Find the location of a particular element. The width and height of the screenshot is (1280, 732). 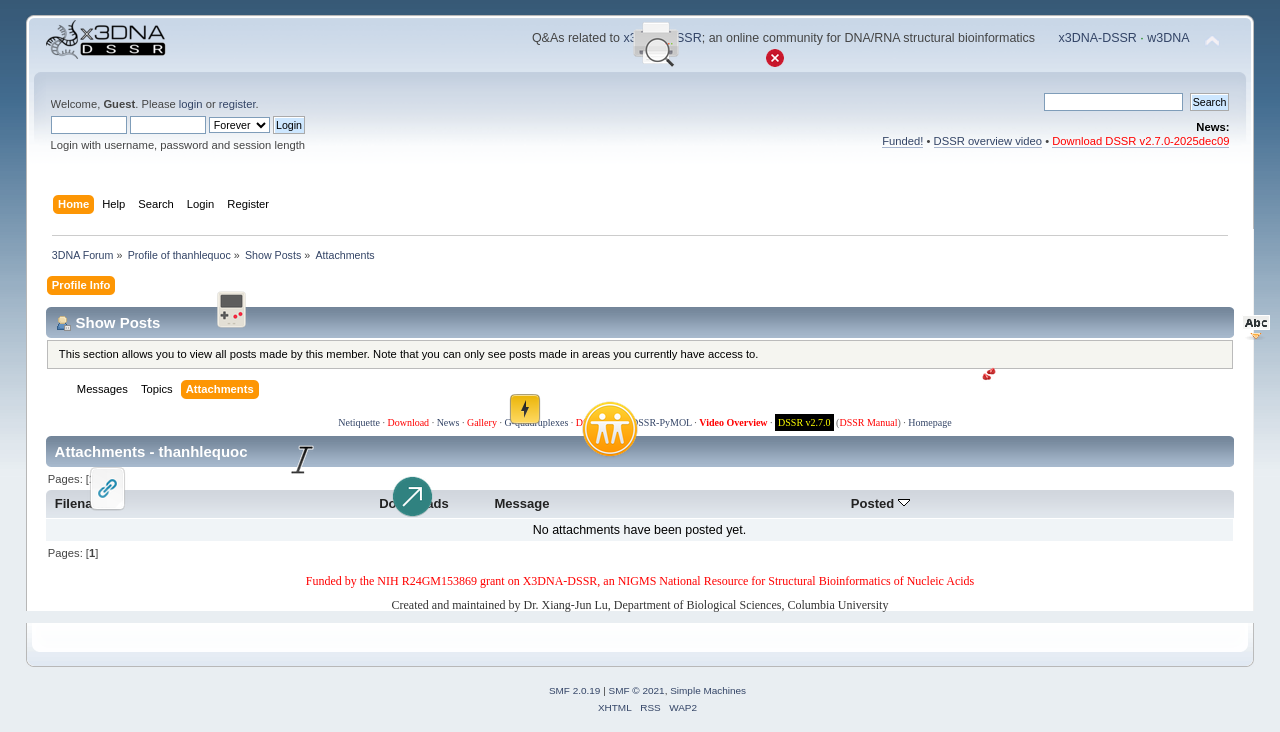

access power and battery settings is located at coordinates (525, 409).